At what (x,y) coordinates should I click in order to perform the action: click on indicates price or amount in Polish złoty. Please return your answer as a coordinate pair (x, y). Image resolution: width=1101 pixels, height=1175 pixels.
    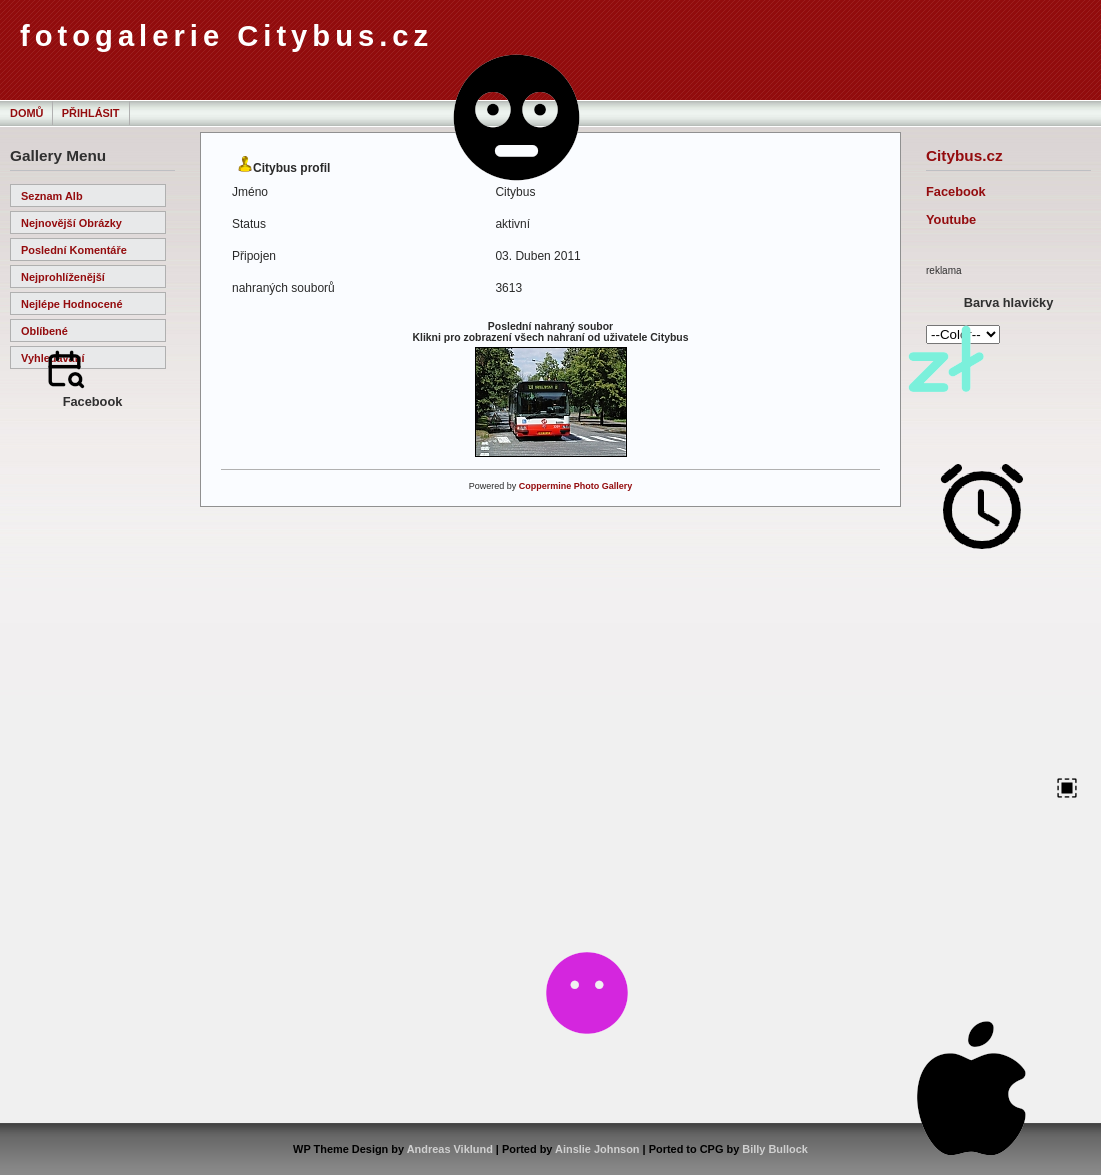
    Looking at the image, I should click on (944, 361).